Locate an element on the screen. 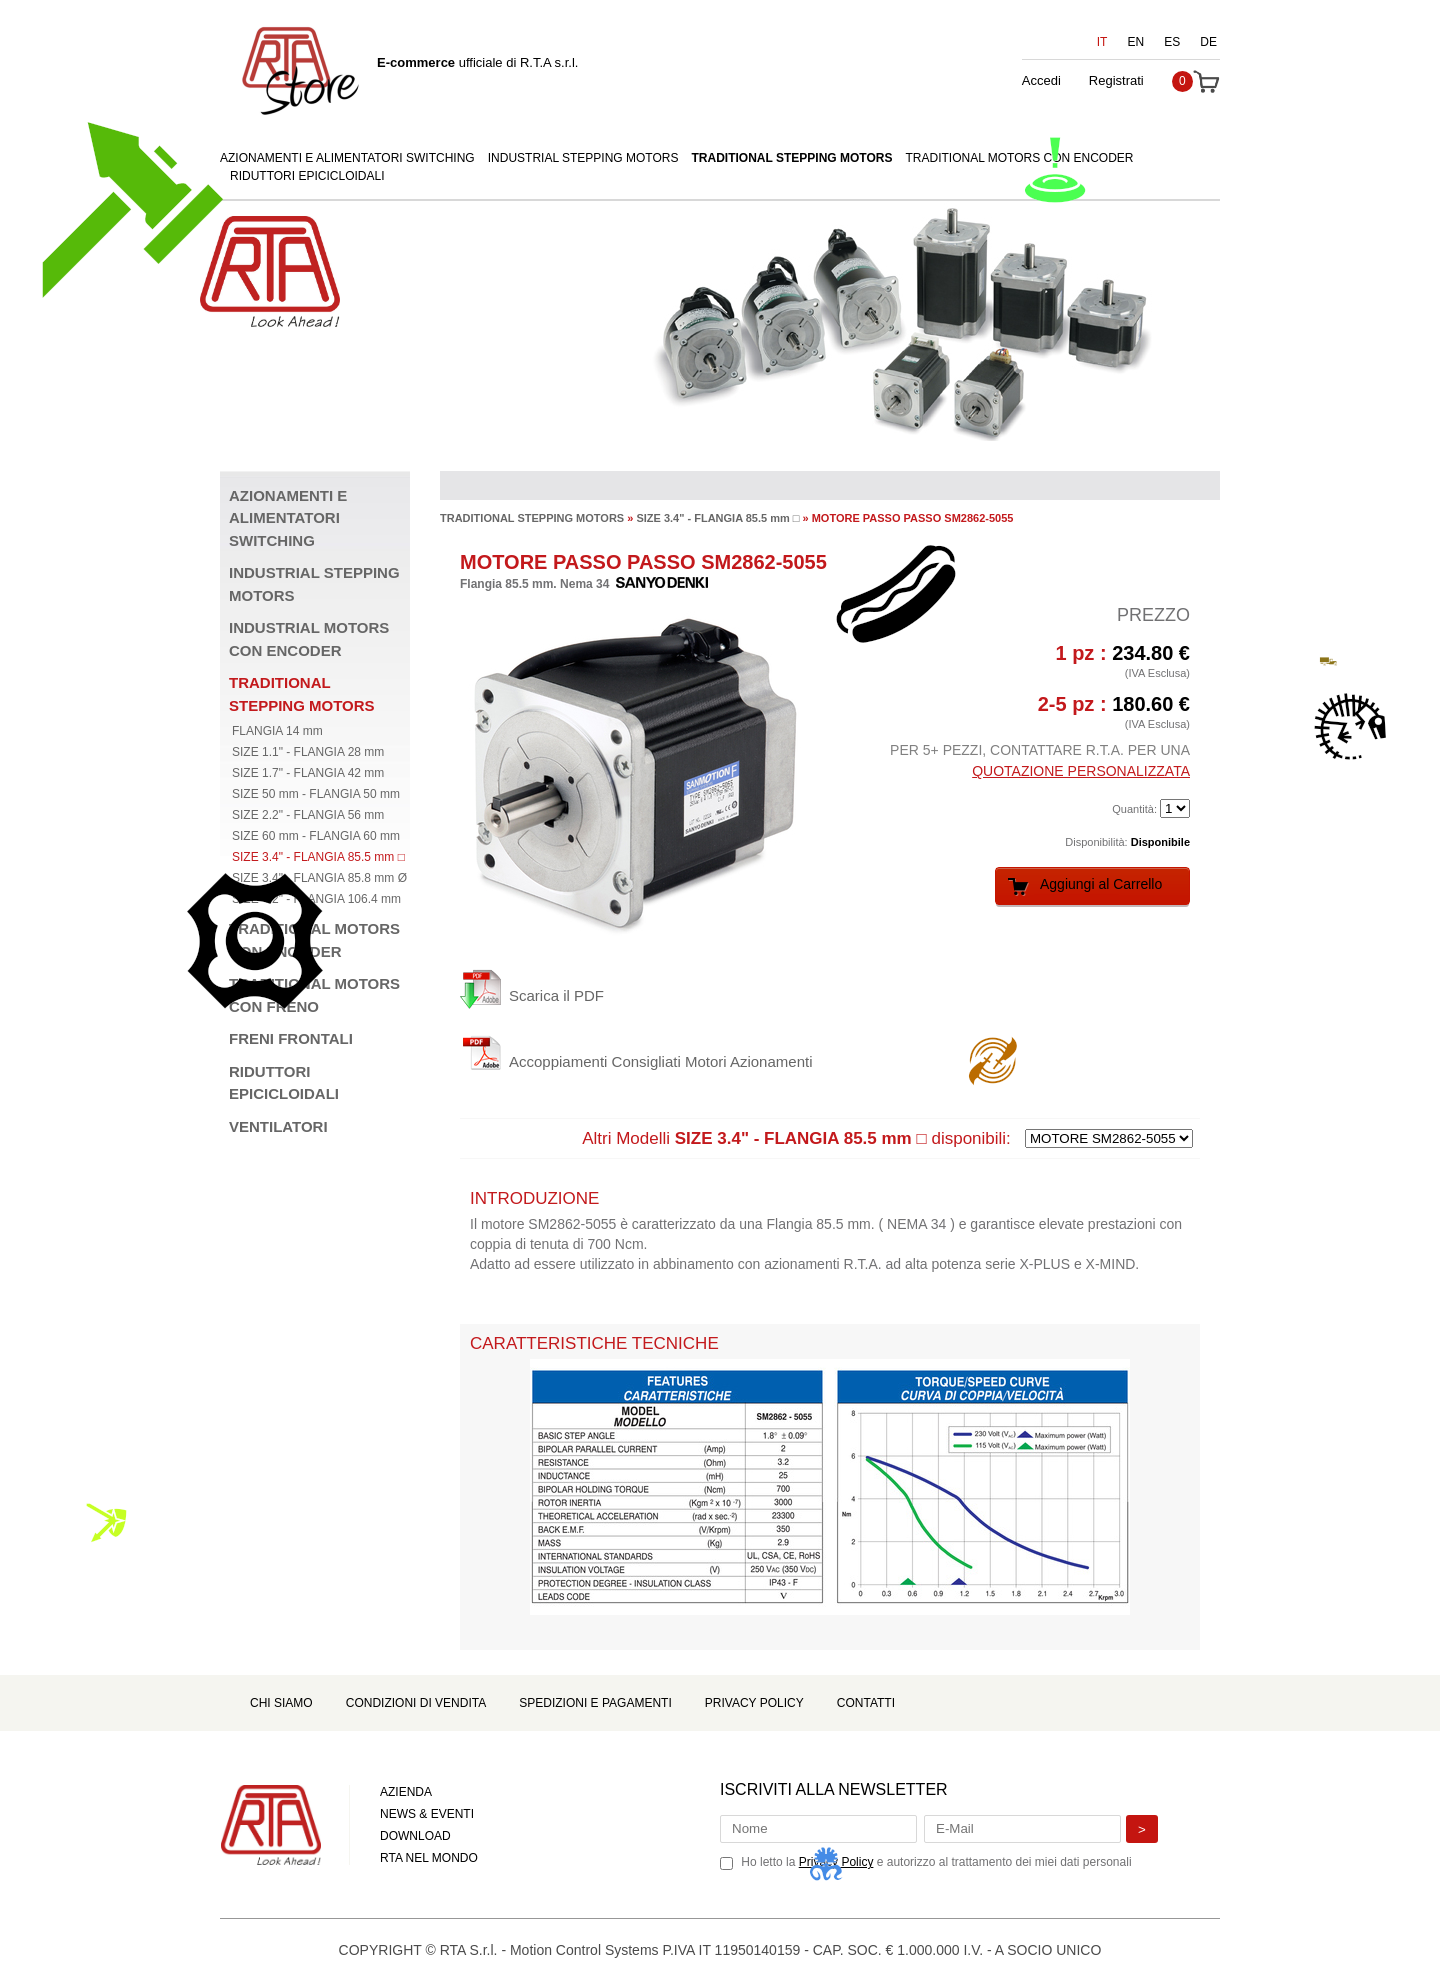  open settings or configuration menu is located at coordinates (255, 941).